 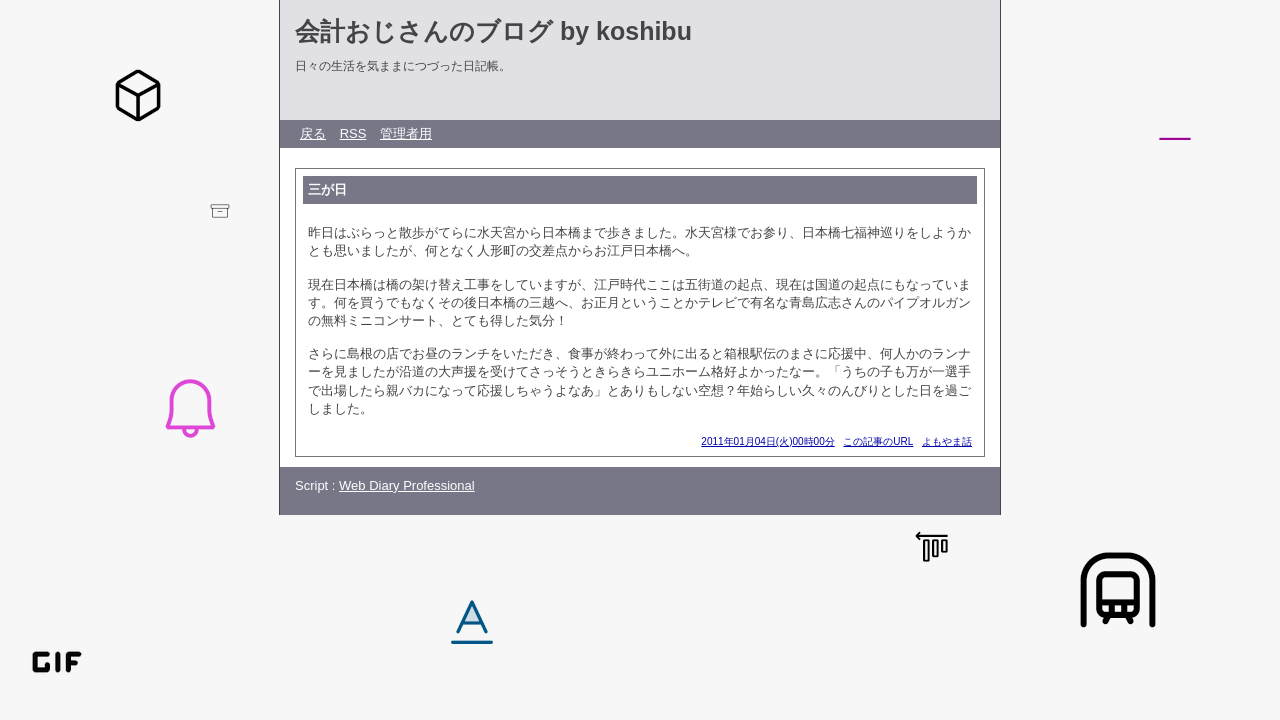 What do you see at coordinates (220, 211) in the screenshot?
I see `archive an item or conversation` at bounding box center [220, 211].